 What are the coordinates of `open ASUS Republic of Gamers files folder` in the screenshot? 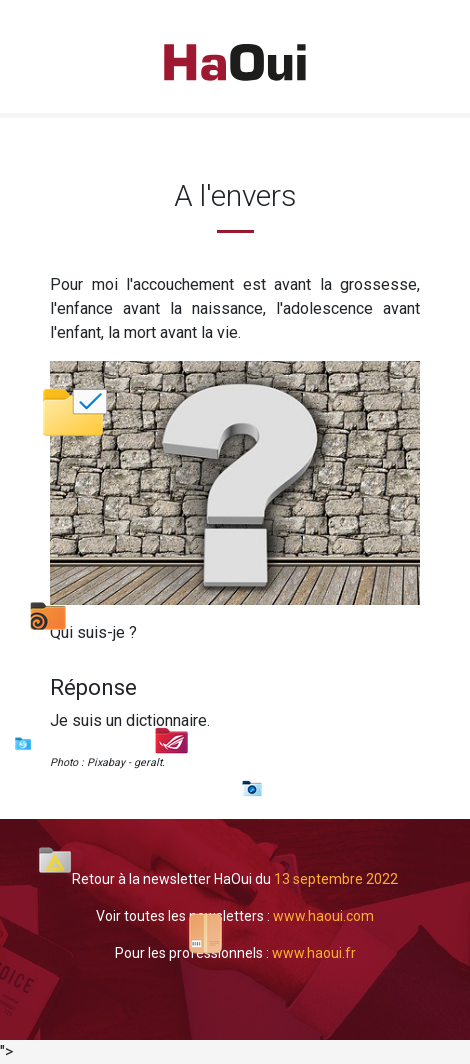 It's located at (171, 741).